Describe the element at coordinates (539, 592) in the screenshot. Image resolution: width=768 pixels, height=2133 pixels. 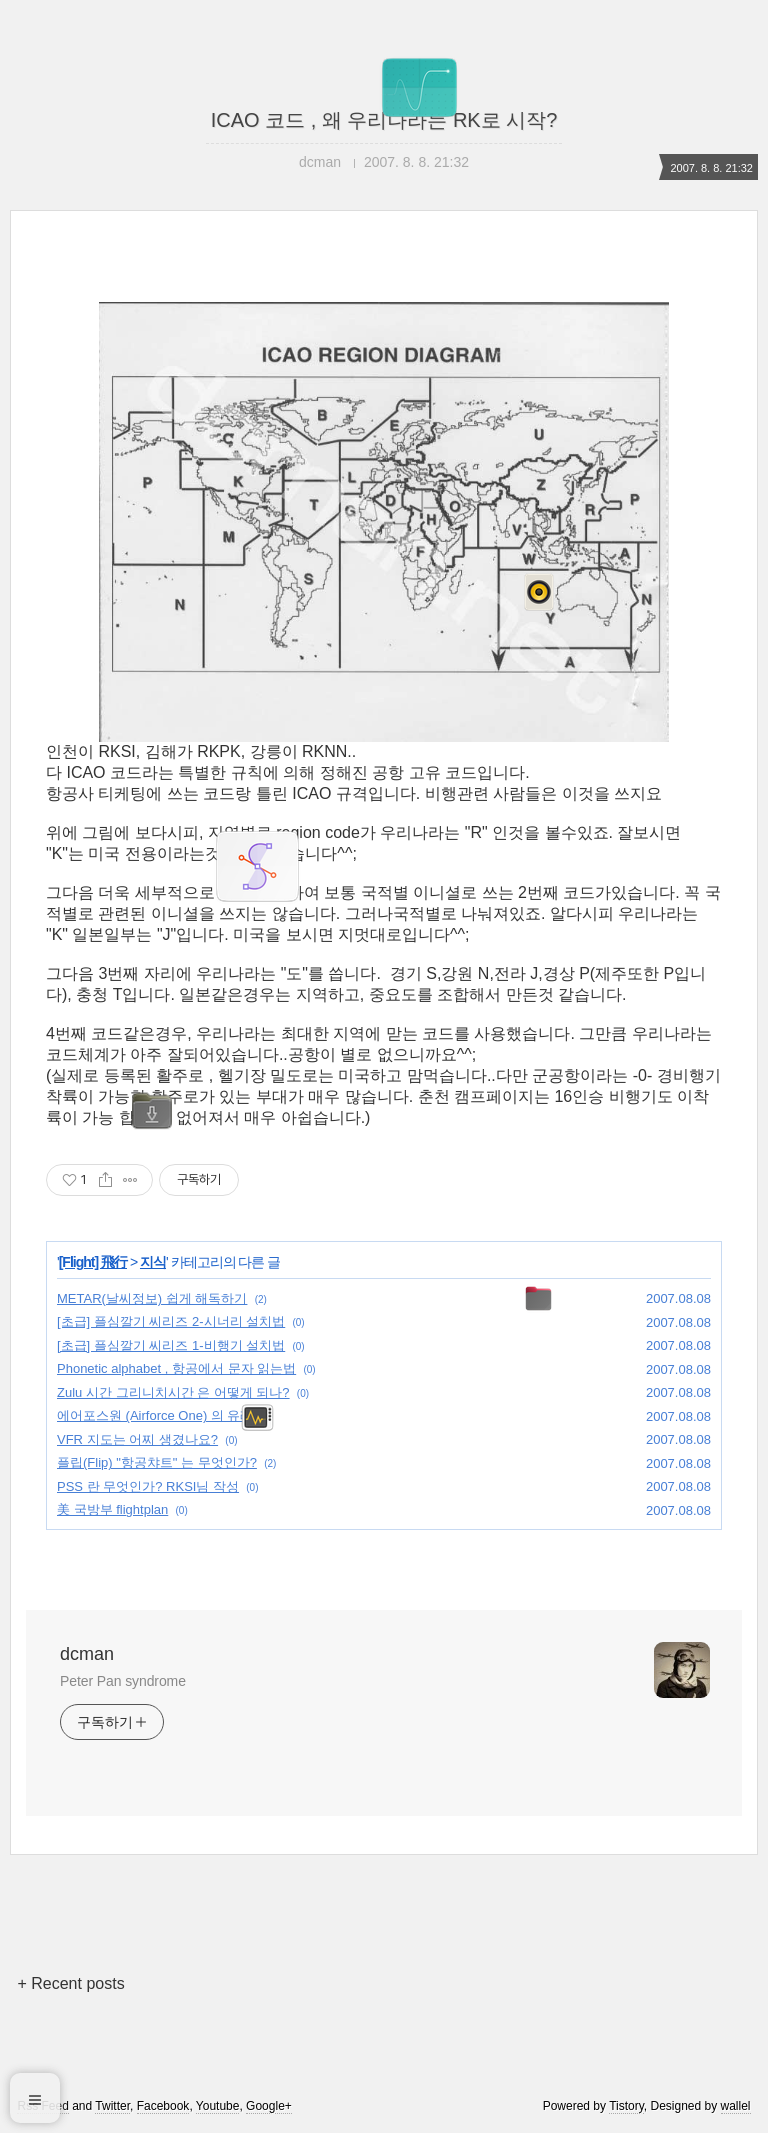
I see `open Rhythmbox music player` at that location.